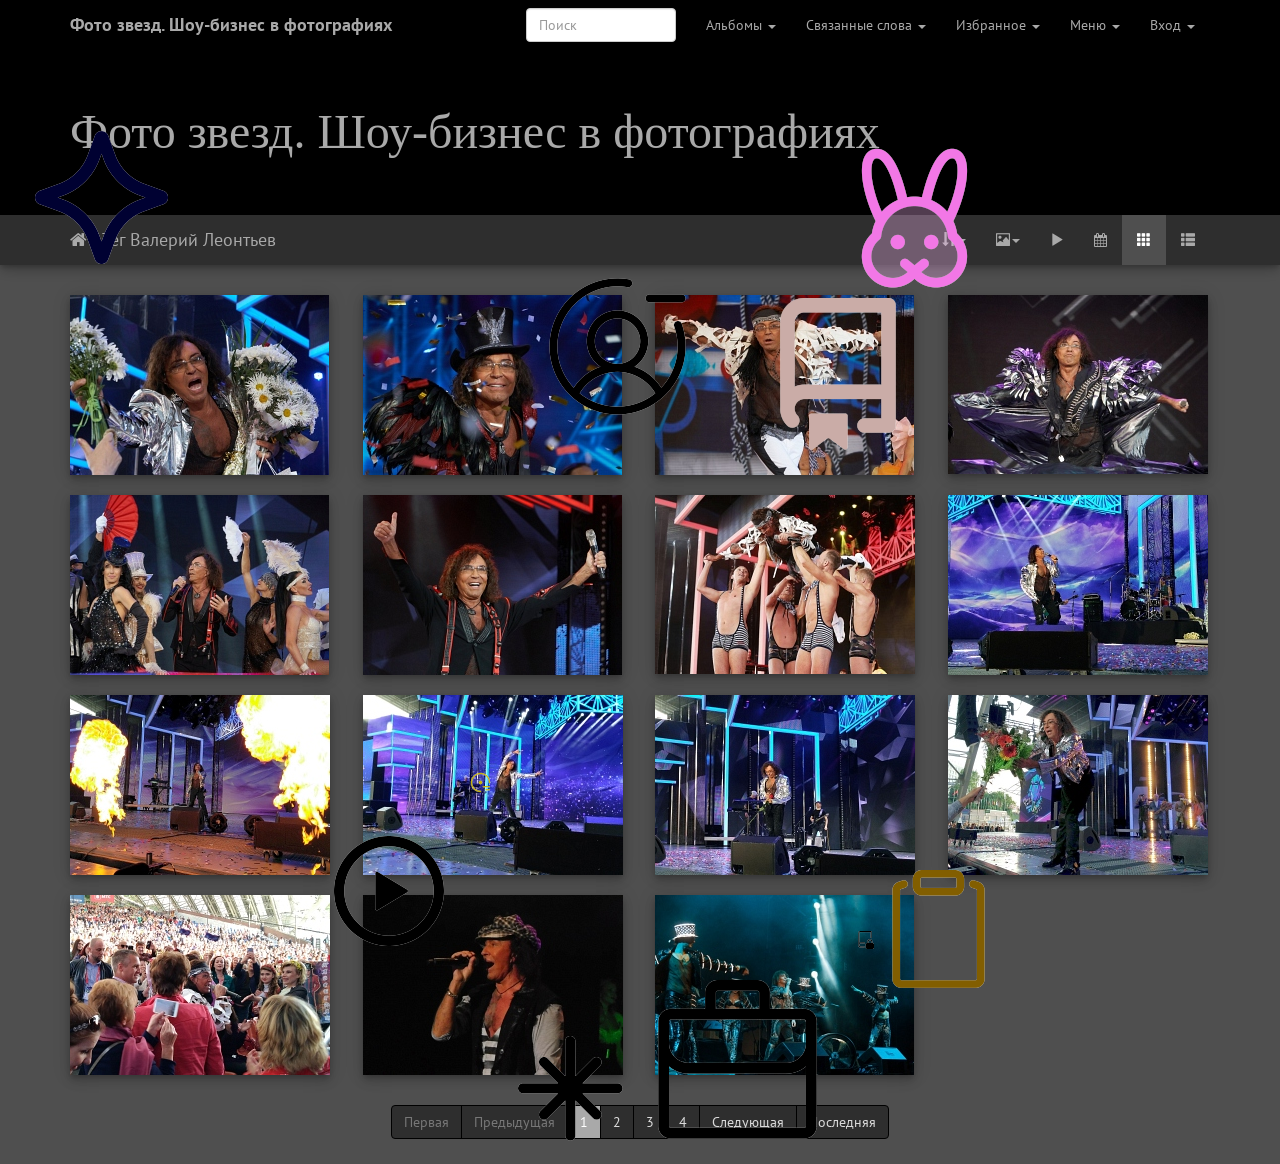 The height and width of the screenshot is (1164, 1280). I want to click on access work or business-related content, so click(737, 1066).